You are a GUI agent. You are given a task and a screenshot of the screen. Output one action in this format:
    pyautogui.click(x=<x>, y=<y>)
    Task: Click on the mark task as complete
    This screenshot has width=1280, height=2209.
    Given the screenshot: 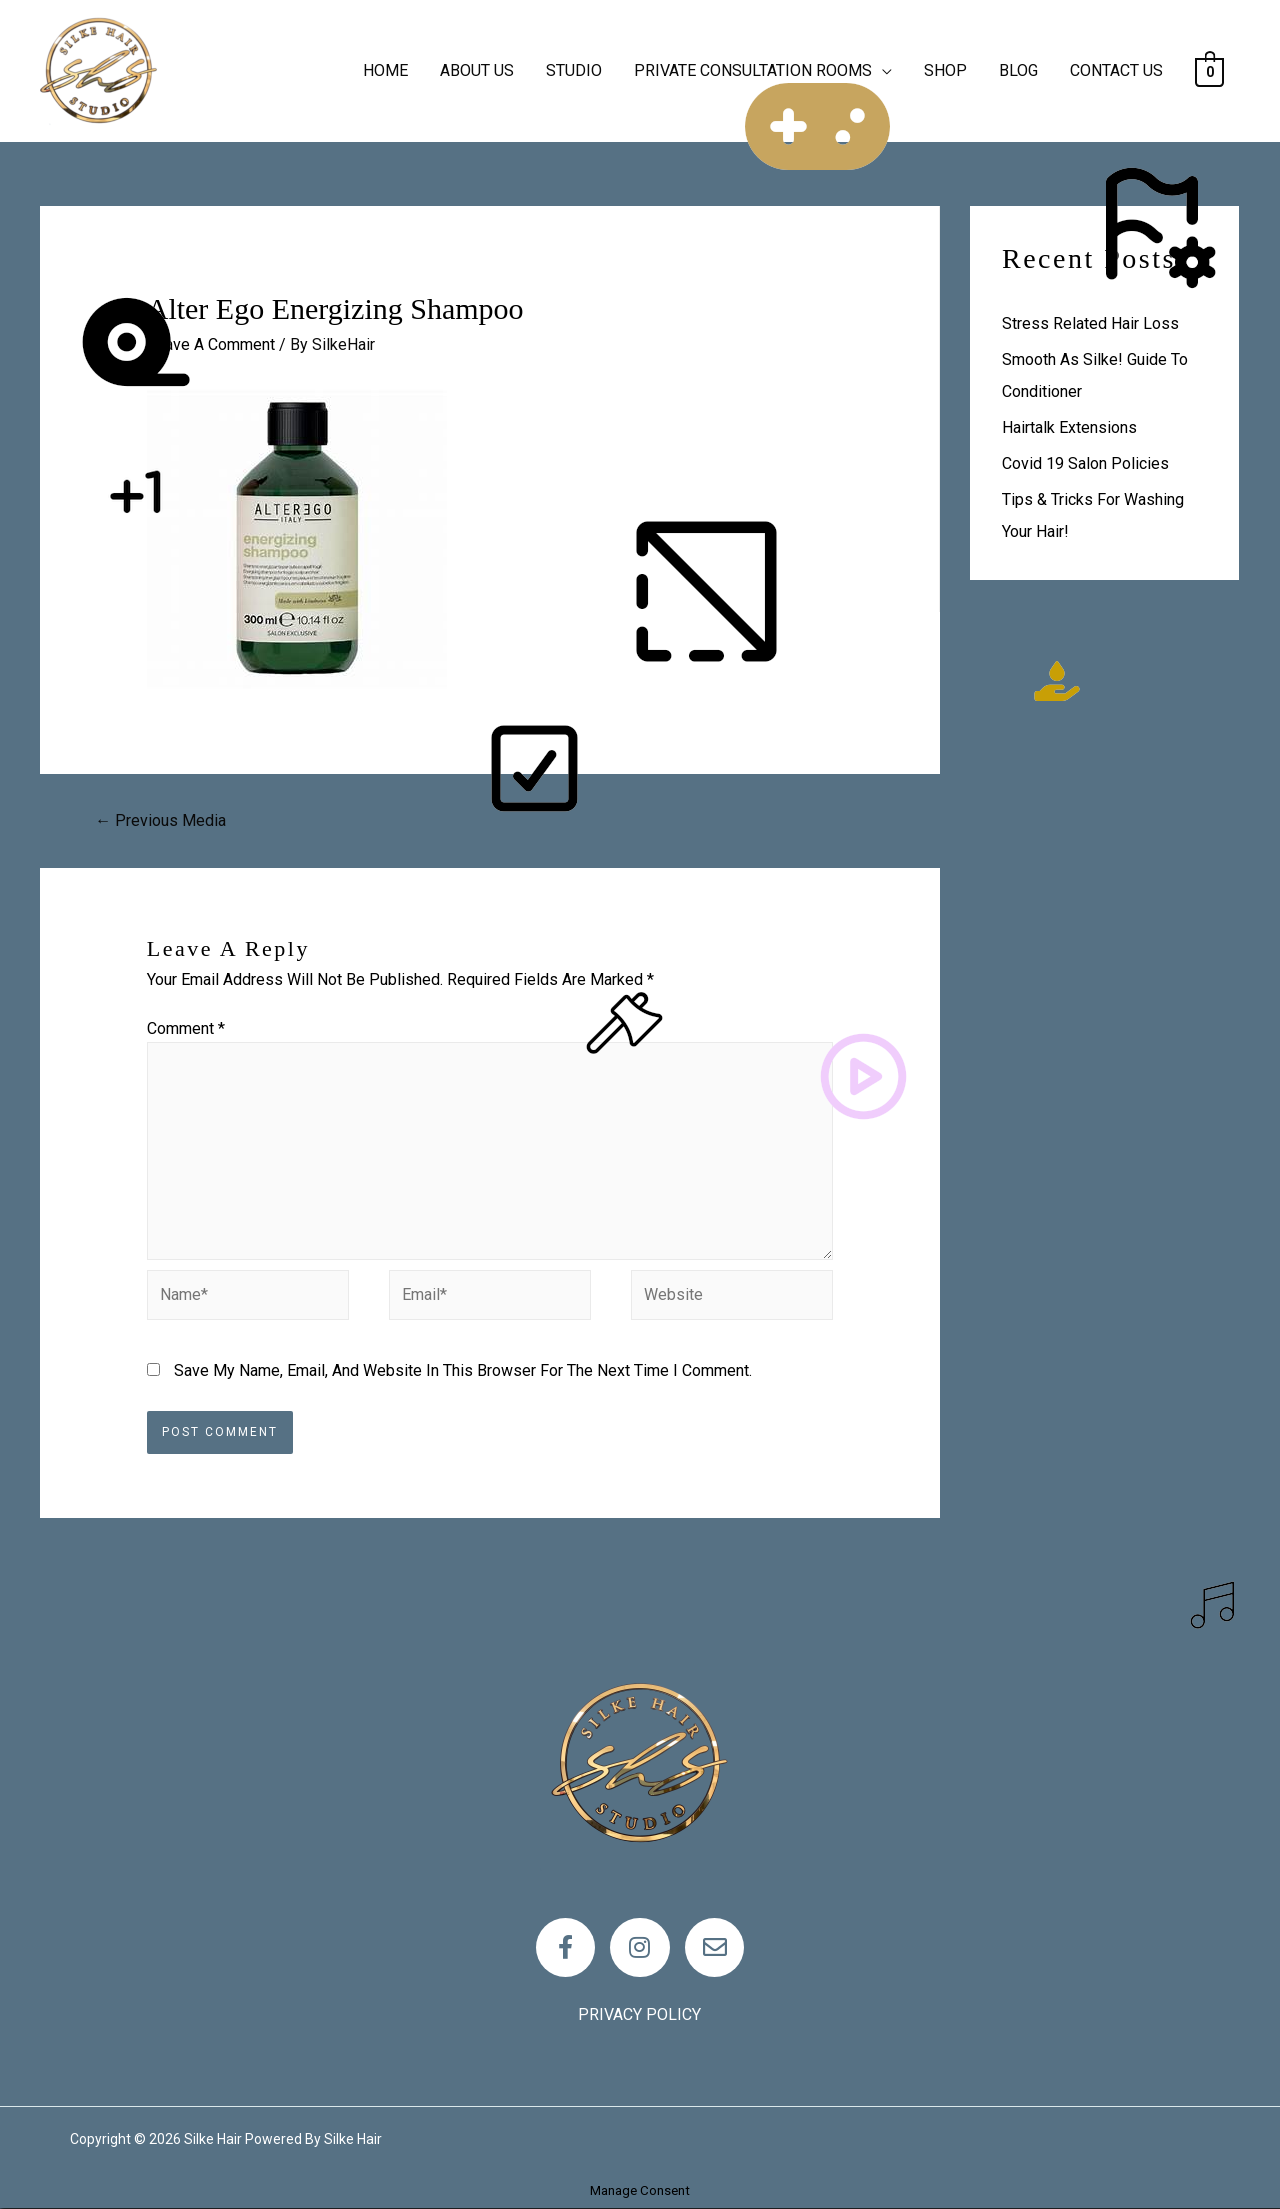 What is the action you would take?
    pyautogui.click(x=534, y=768)
    